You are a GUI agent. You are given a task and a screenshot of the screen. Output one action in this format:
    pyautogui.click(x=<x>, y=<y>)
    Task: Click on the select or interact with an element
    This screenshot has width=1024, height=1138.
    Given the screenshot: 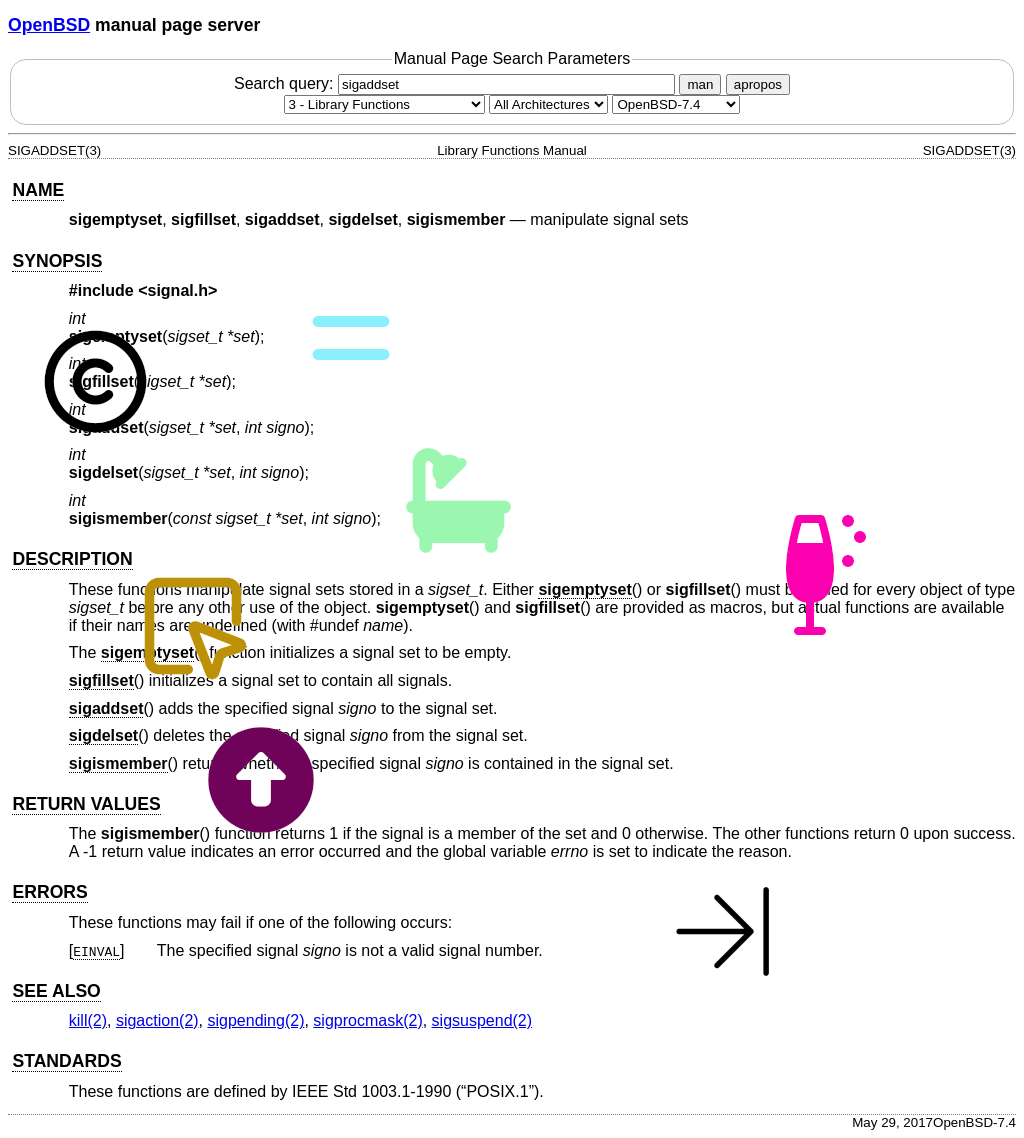 What is the action you would take?
    pyautogui.click(x=193, y=626)
    